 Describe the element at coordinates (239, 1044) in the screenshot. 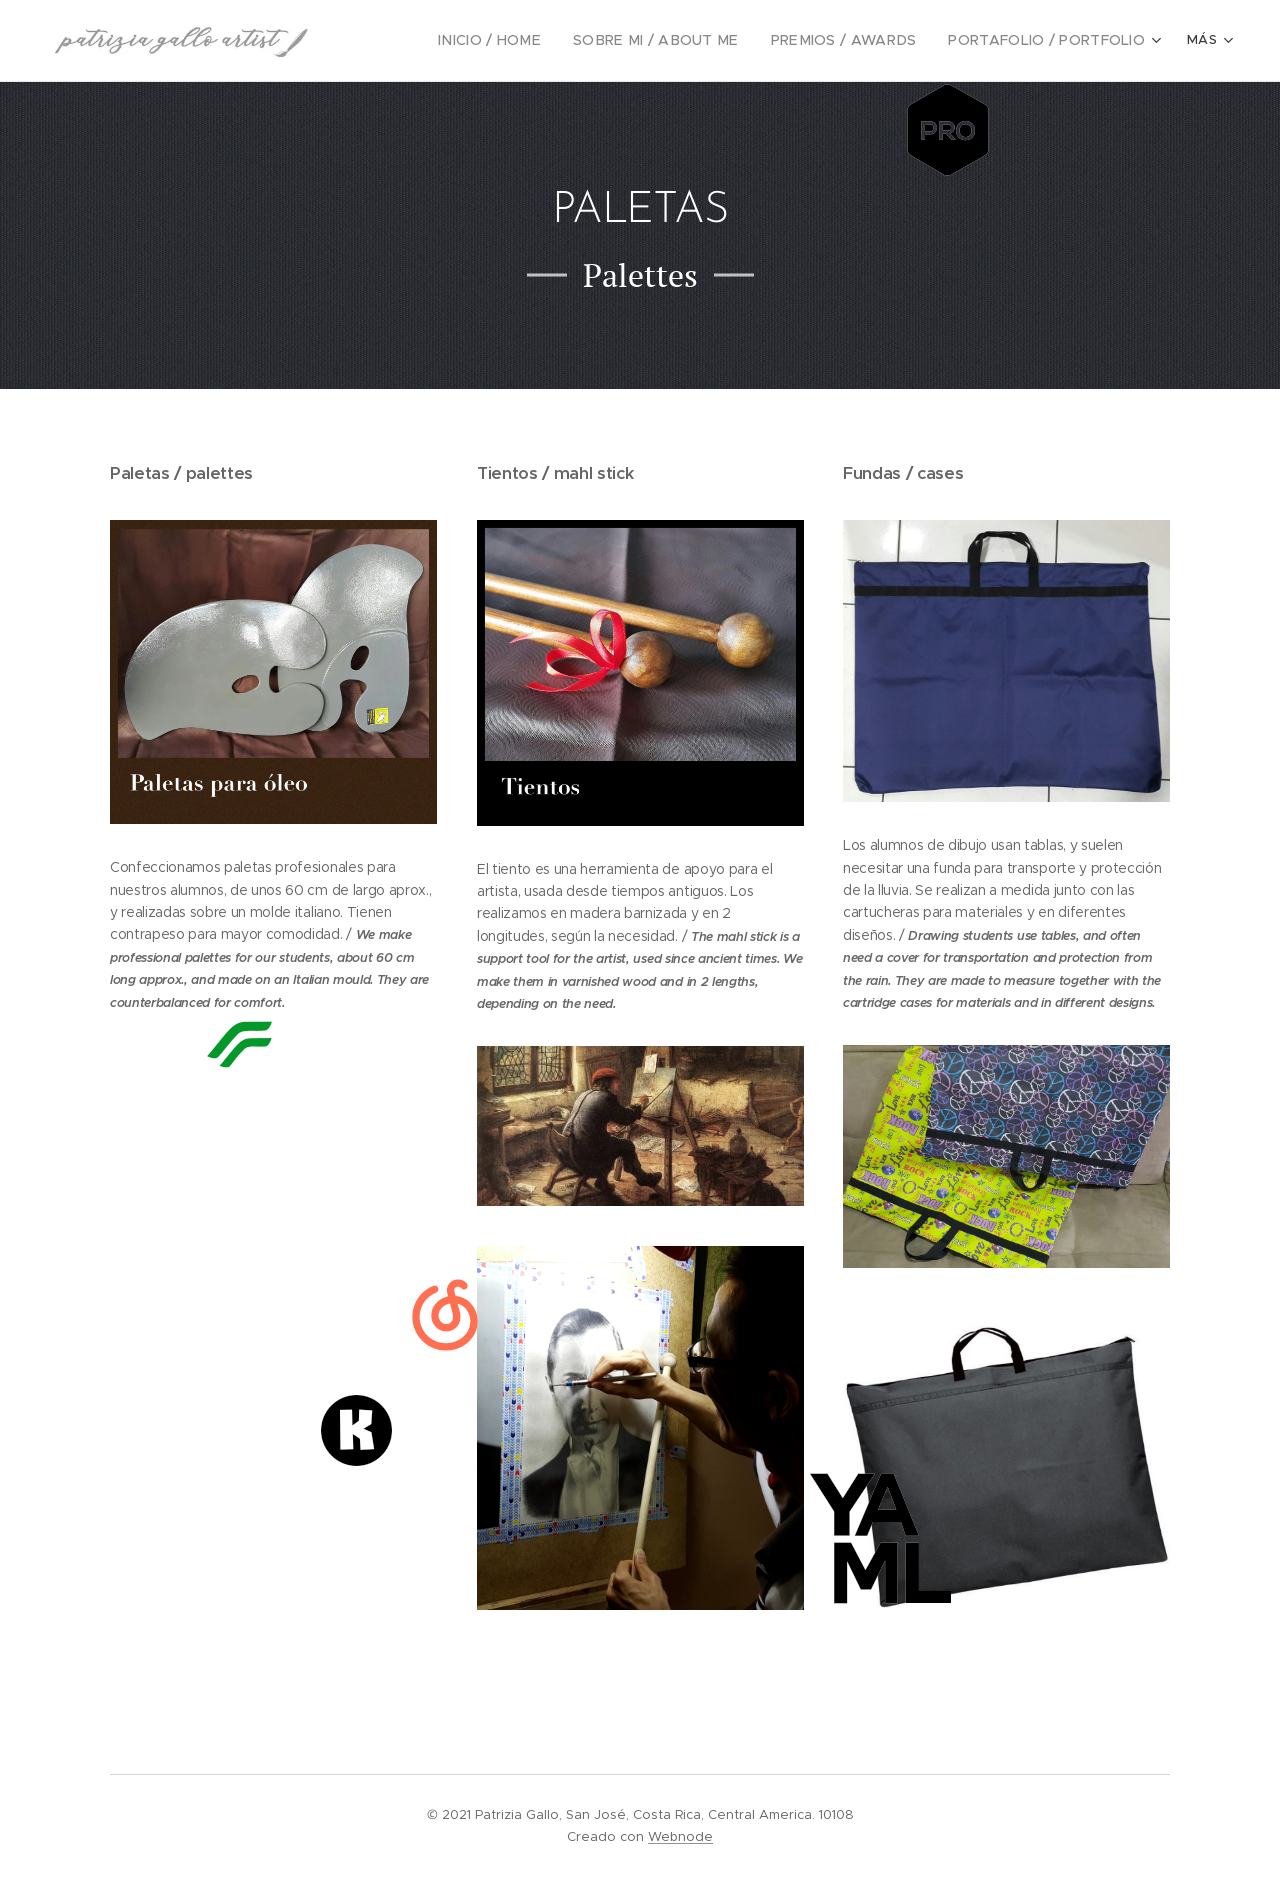

I see `Resurrection Remix OS logo` at that location.